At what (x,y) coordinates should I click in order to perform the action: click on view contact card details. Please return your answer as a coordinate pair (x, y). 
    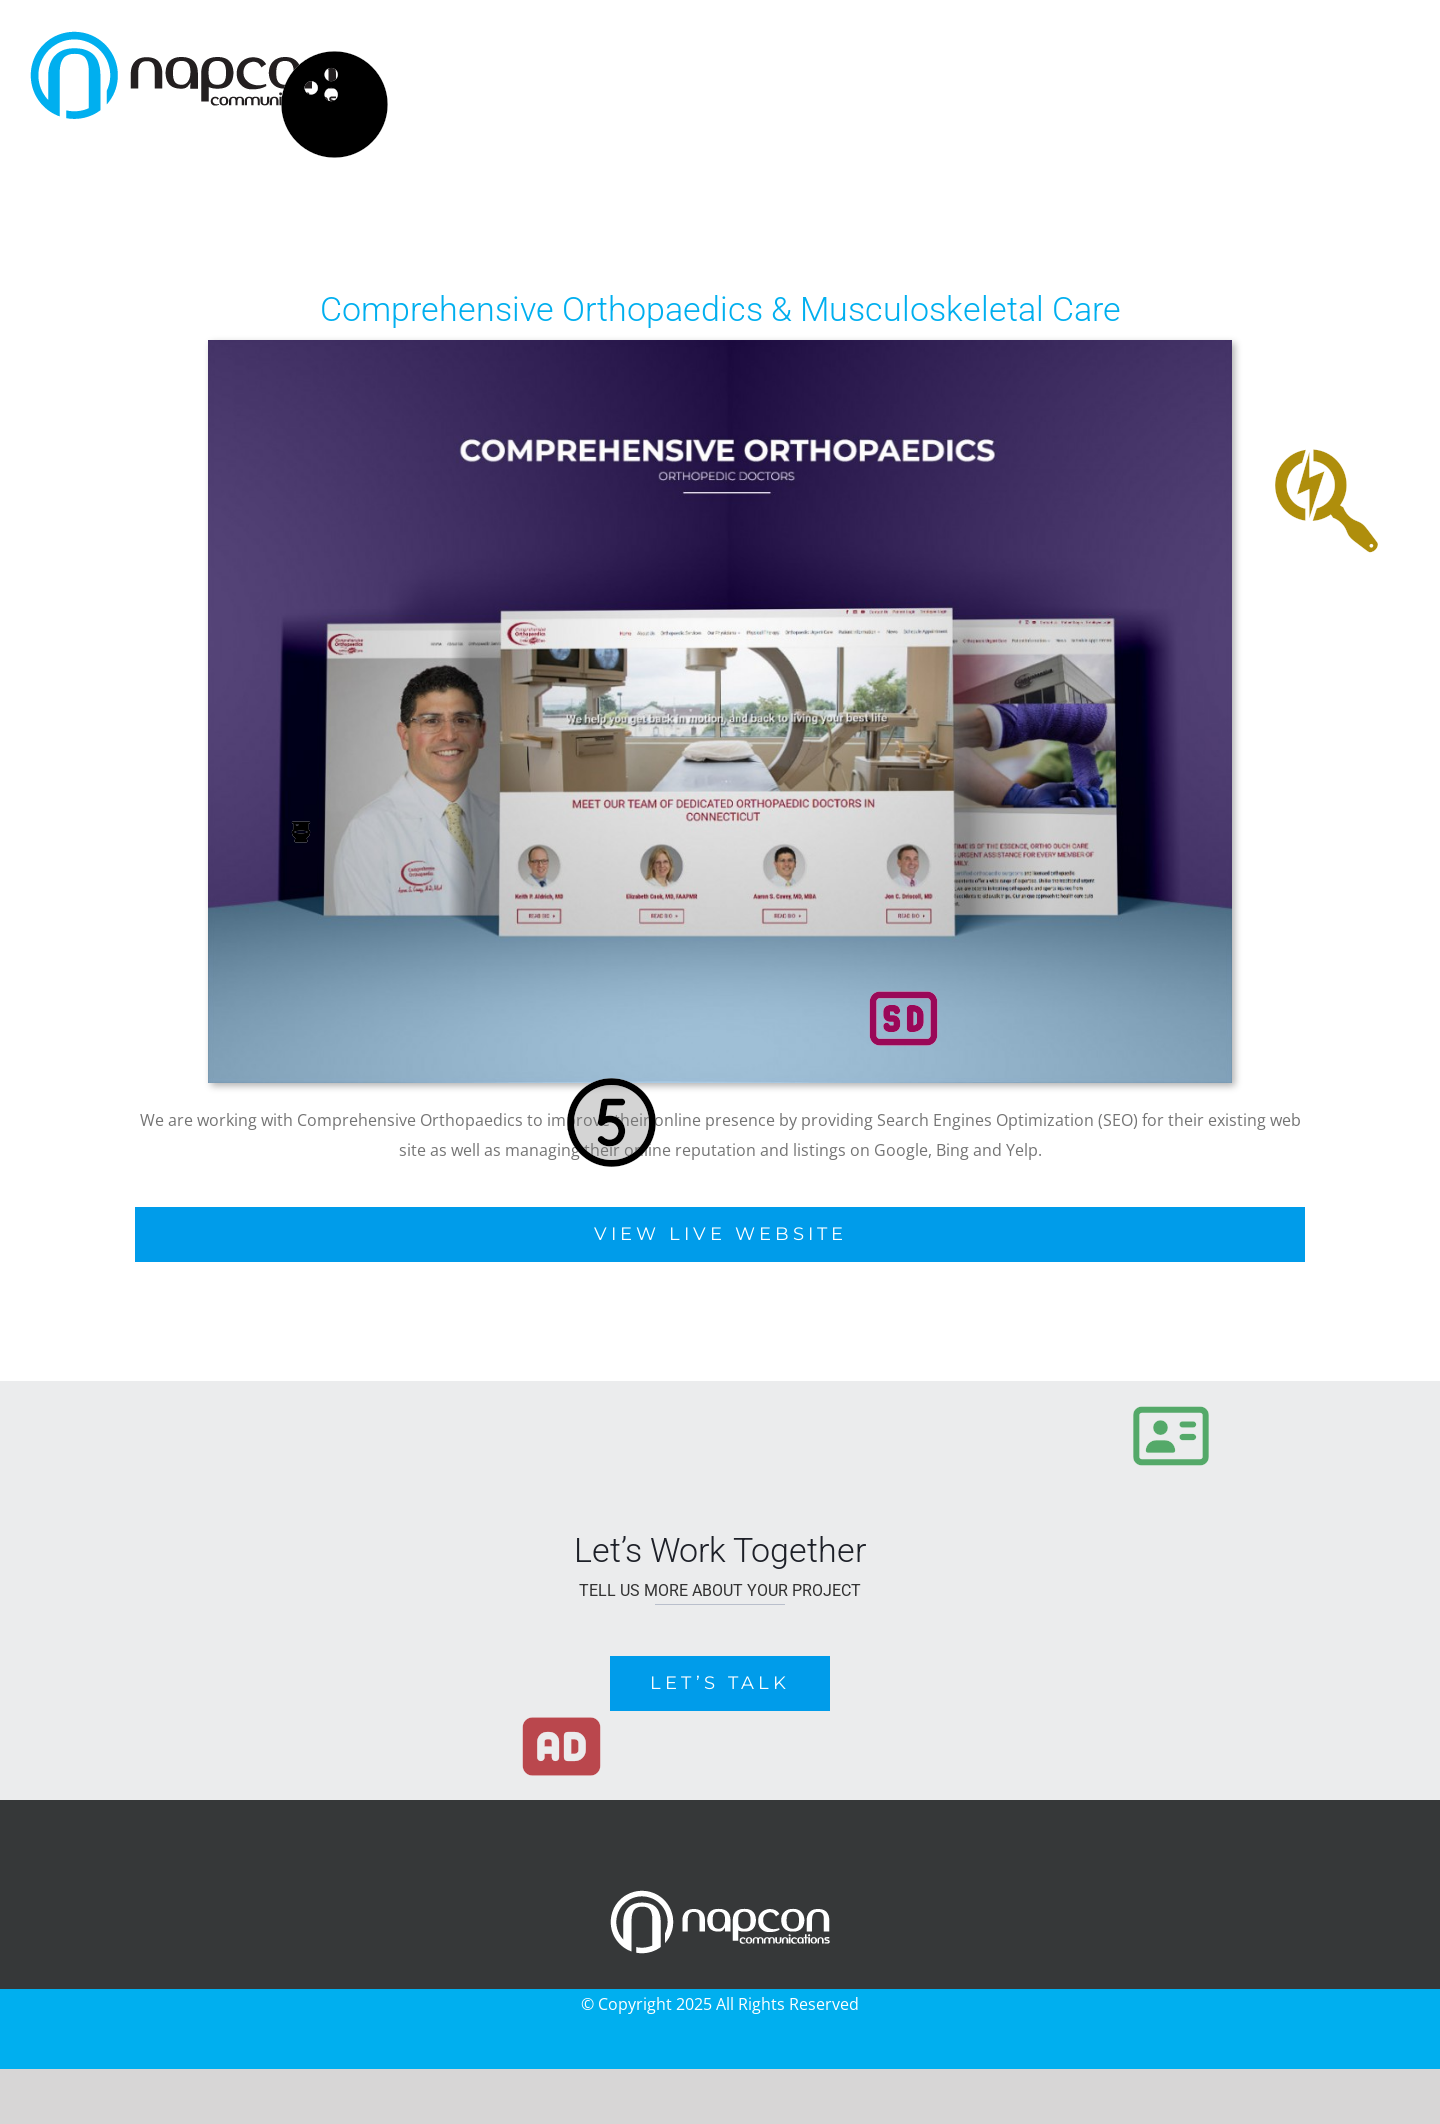
    Looking at the image, I should click on (1171, 1436).